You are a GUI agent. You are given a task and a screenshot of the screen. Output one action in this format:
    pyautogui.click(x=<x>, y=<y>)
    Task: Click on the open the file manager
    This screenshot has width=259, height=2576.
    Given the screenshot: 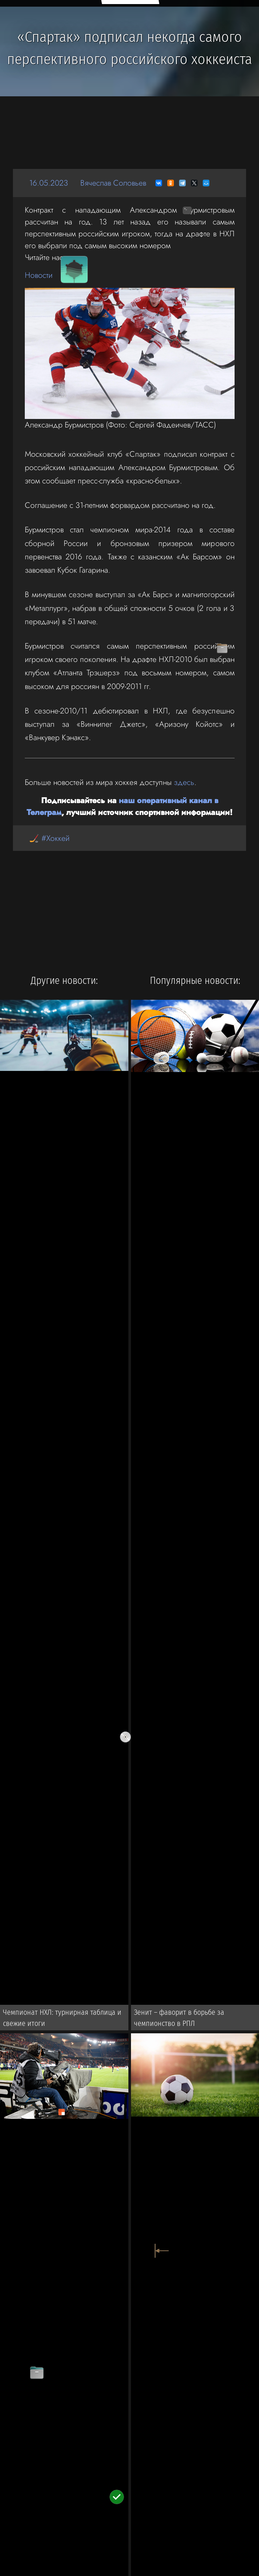 What is the action you would take?
    pyautogui.click(x=222, y=648)
    